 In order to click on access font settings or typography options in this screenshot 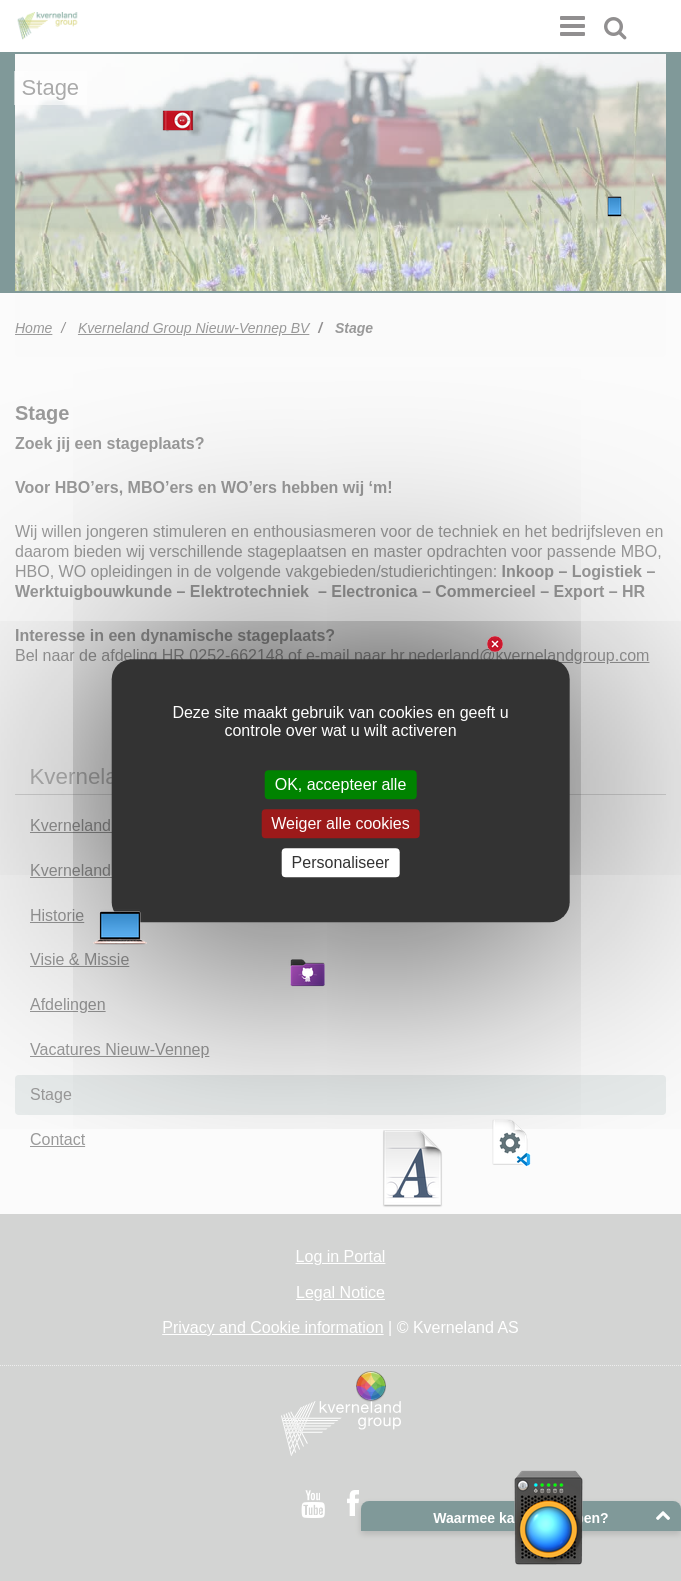, I will do `click(412, 1169)`.